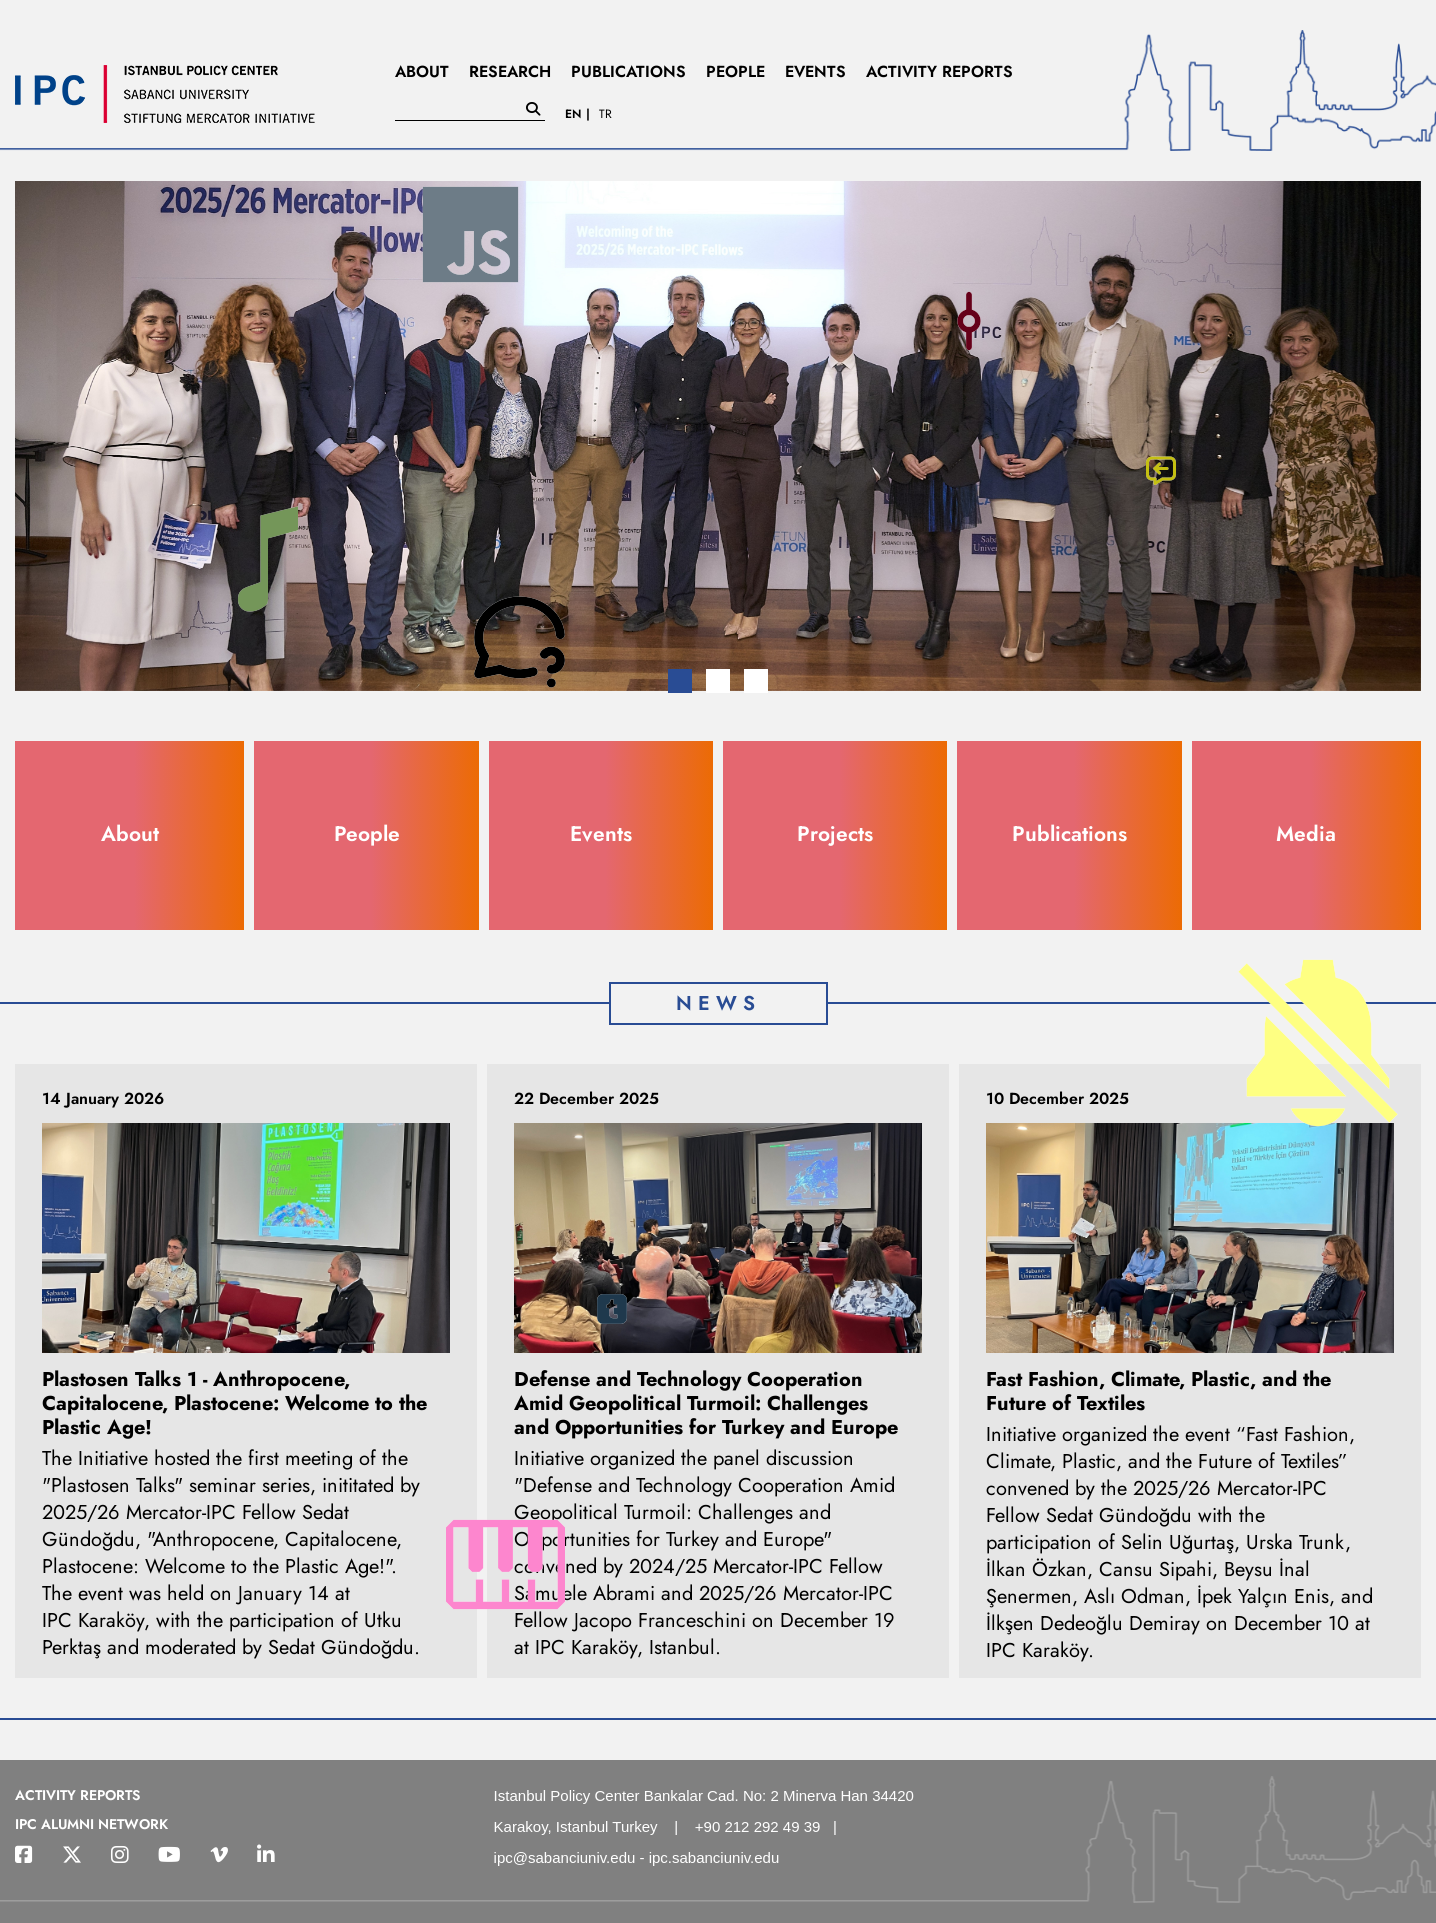 This screenshot has height=1923, width=1436. What do you see at coordinates (268, 559) in the screenshot?
I see `play or access music` at bounding box center [268, 559].